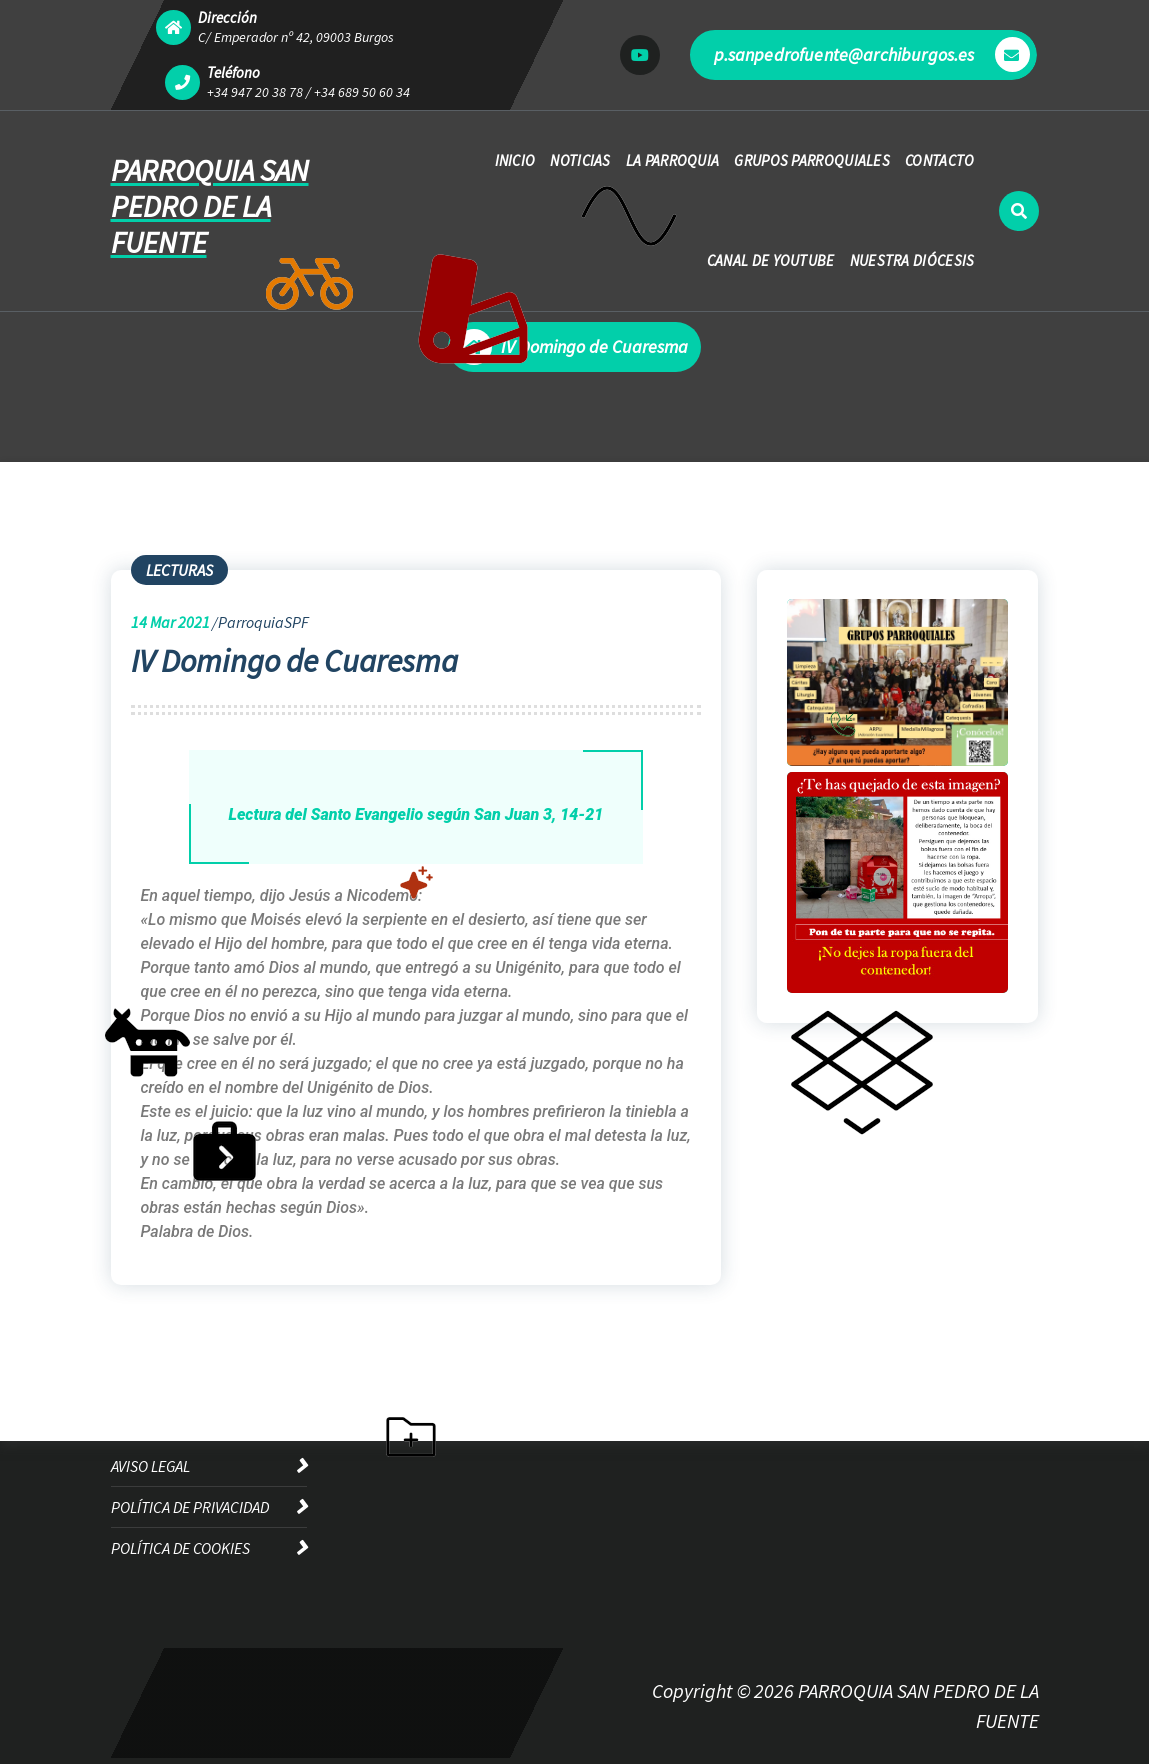 This screenshot has width=1149, height=1764. What do you see at coordinates (416, 883) in the screenshot?
I see `indicates AI-generated or enhanced content` at bounding box center [416, 883].